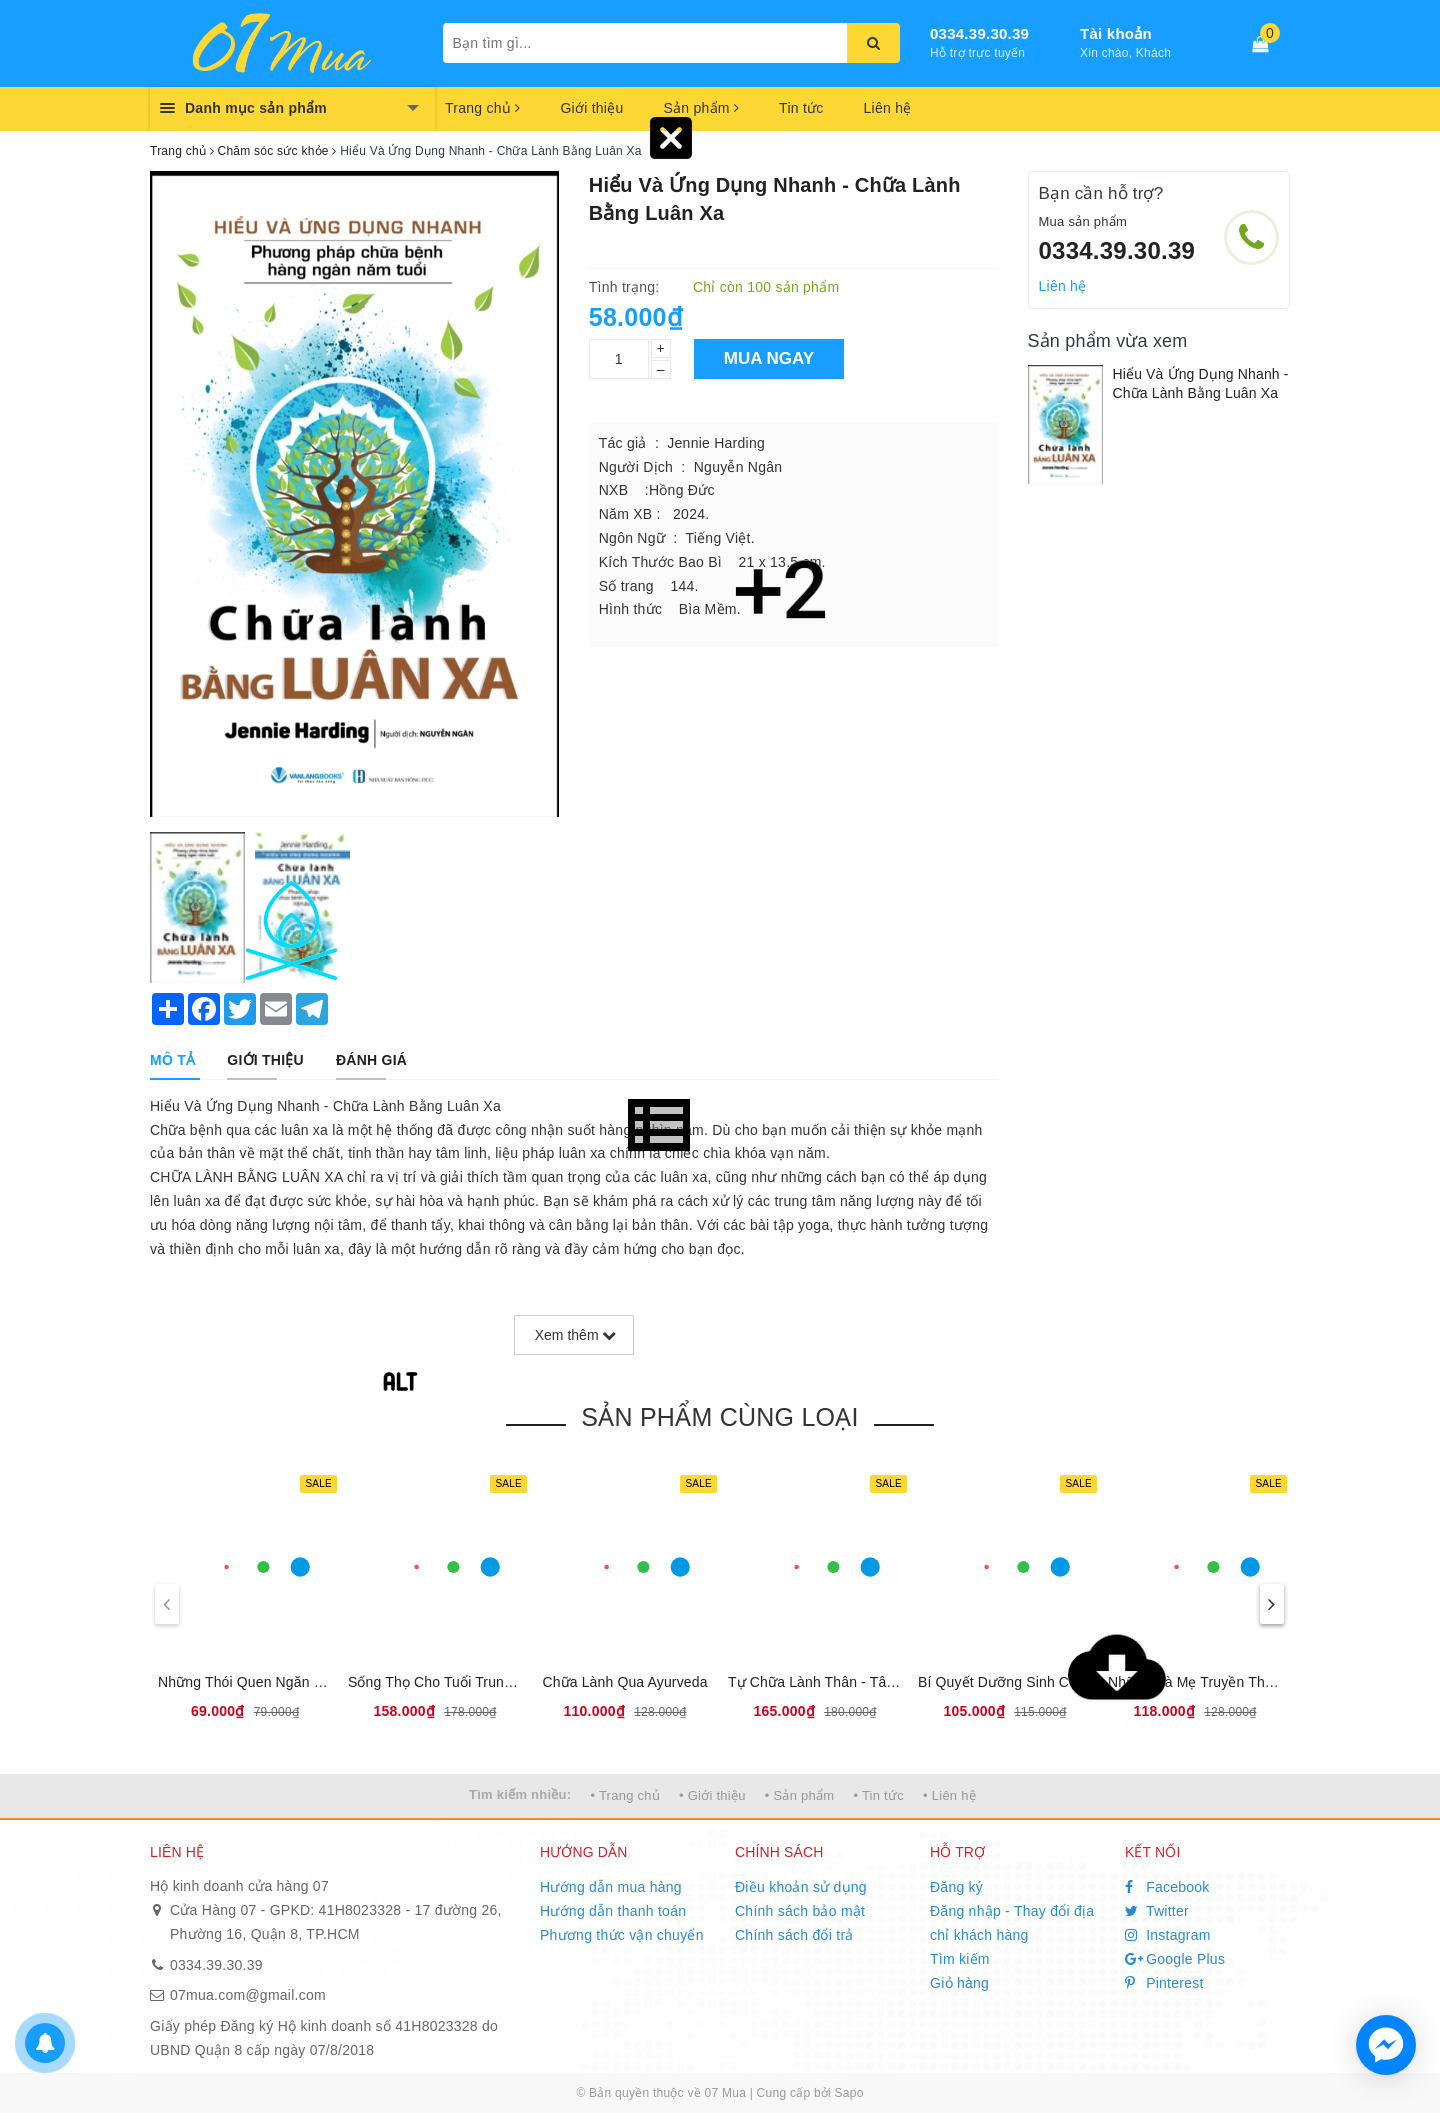  Describe the element at coordinates (291, 930) in the screenshot. I see `access outdoor or camping-related features` at that location.